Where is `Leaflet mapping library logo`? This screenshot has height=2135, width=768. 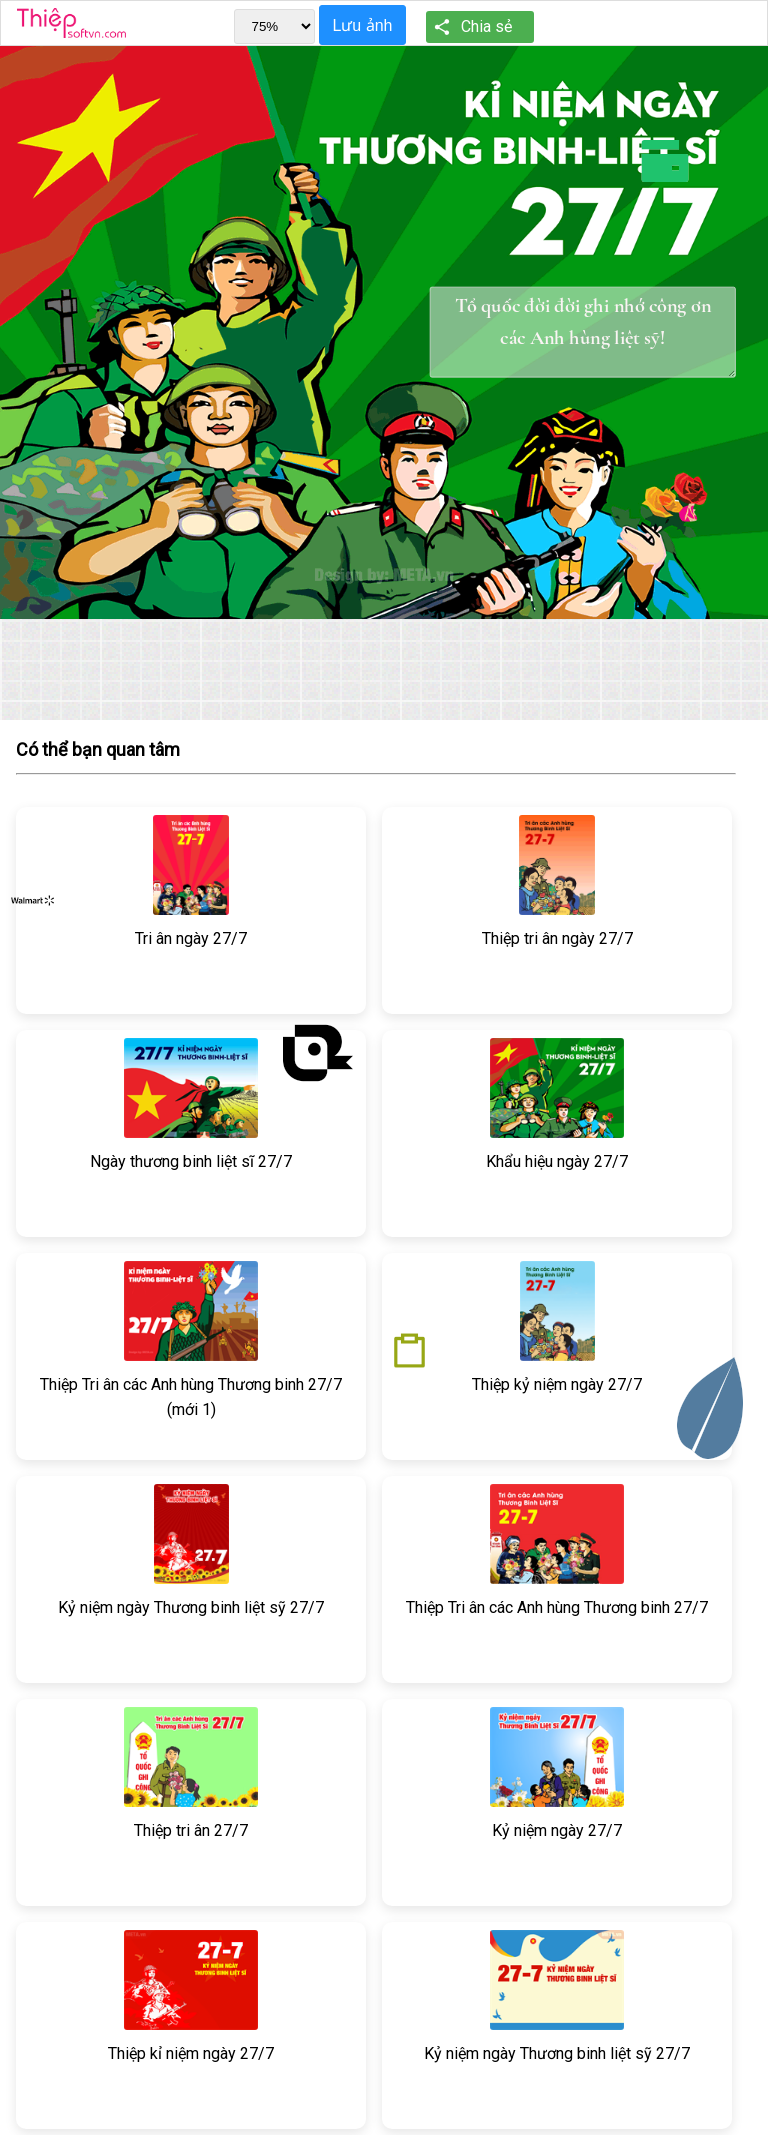 Leaflet mapping library logo is located at coordinates (710, 1408).